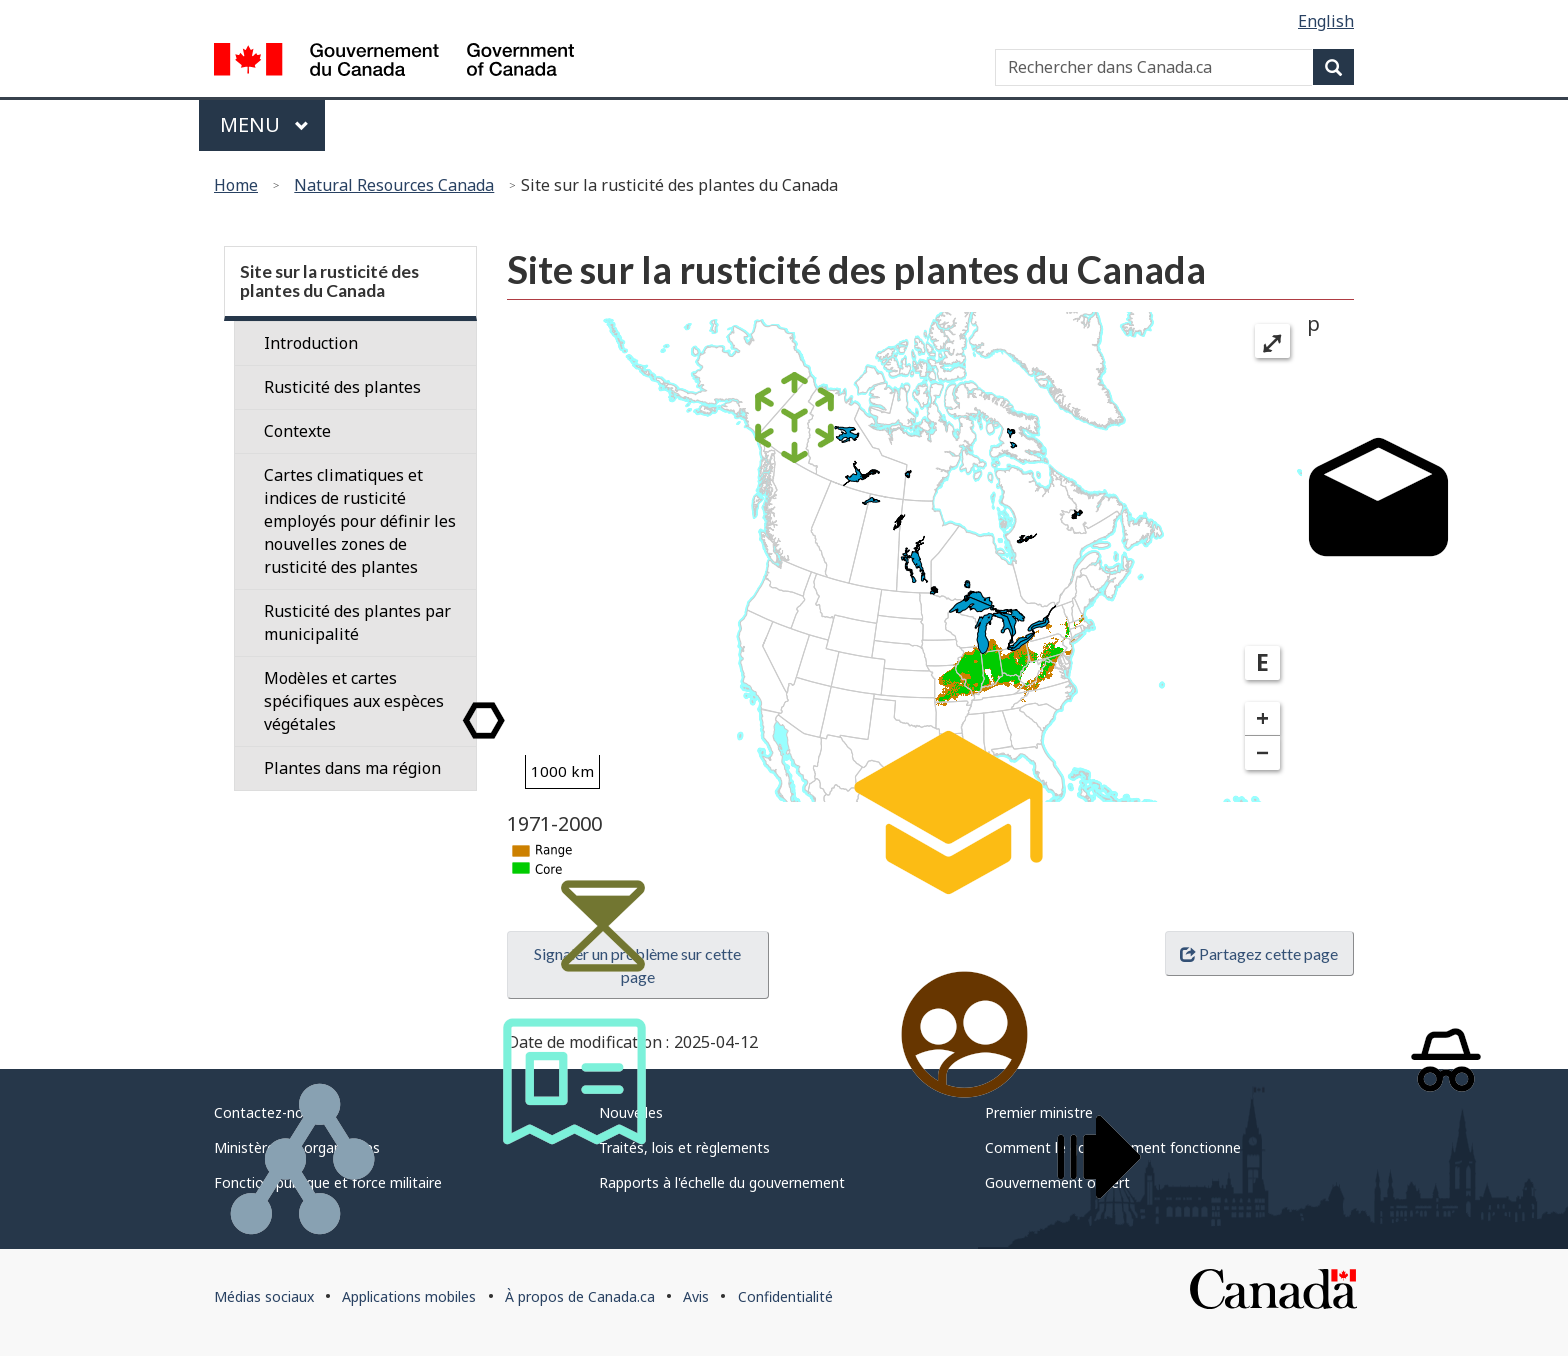  What do you see at coordinates (603, 926) in the screenshot?
I see `indicates high time remaining` at bounding box center [603, 926].